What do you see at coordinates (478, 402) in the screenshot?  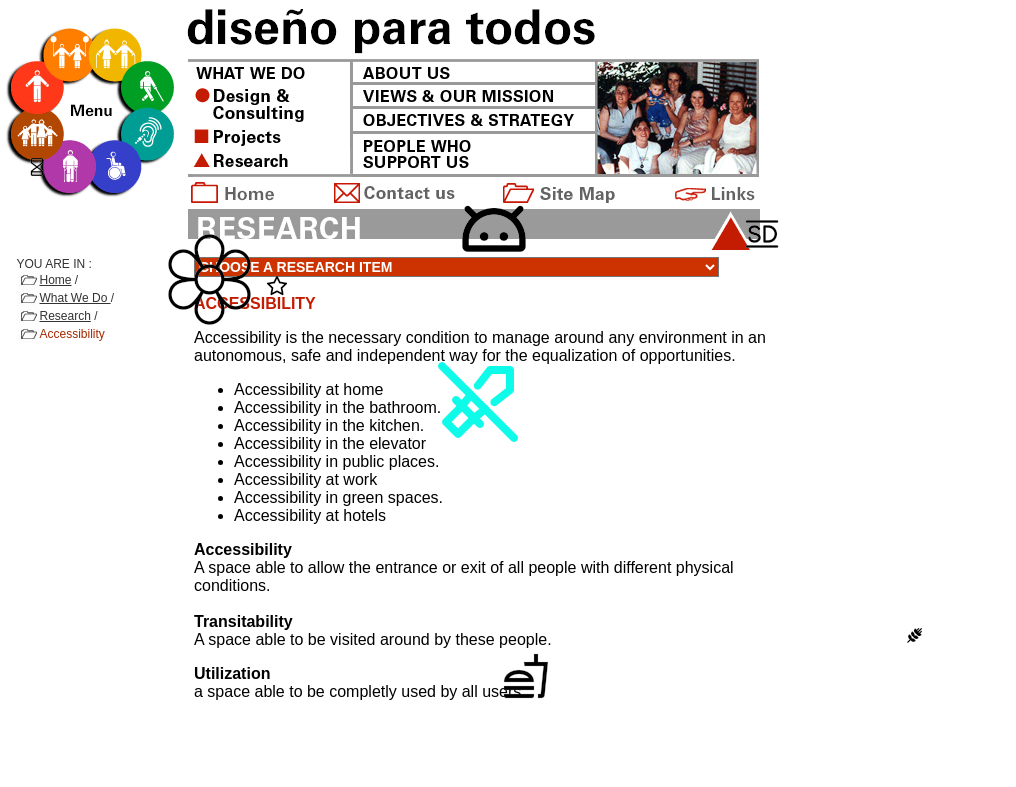 I see `disable combat mode` at bounding box center [478, 402].